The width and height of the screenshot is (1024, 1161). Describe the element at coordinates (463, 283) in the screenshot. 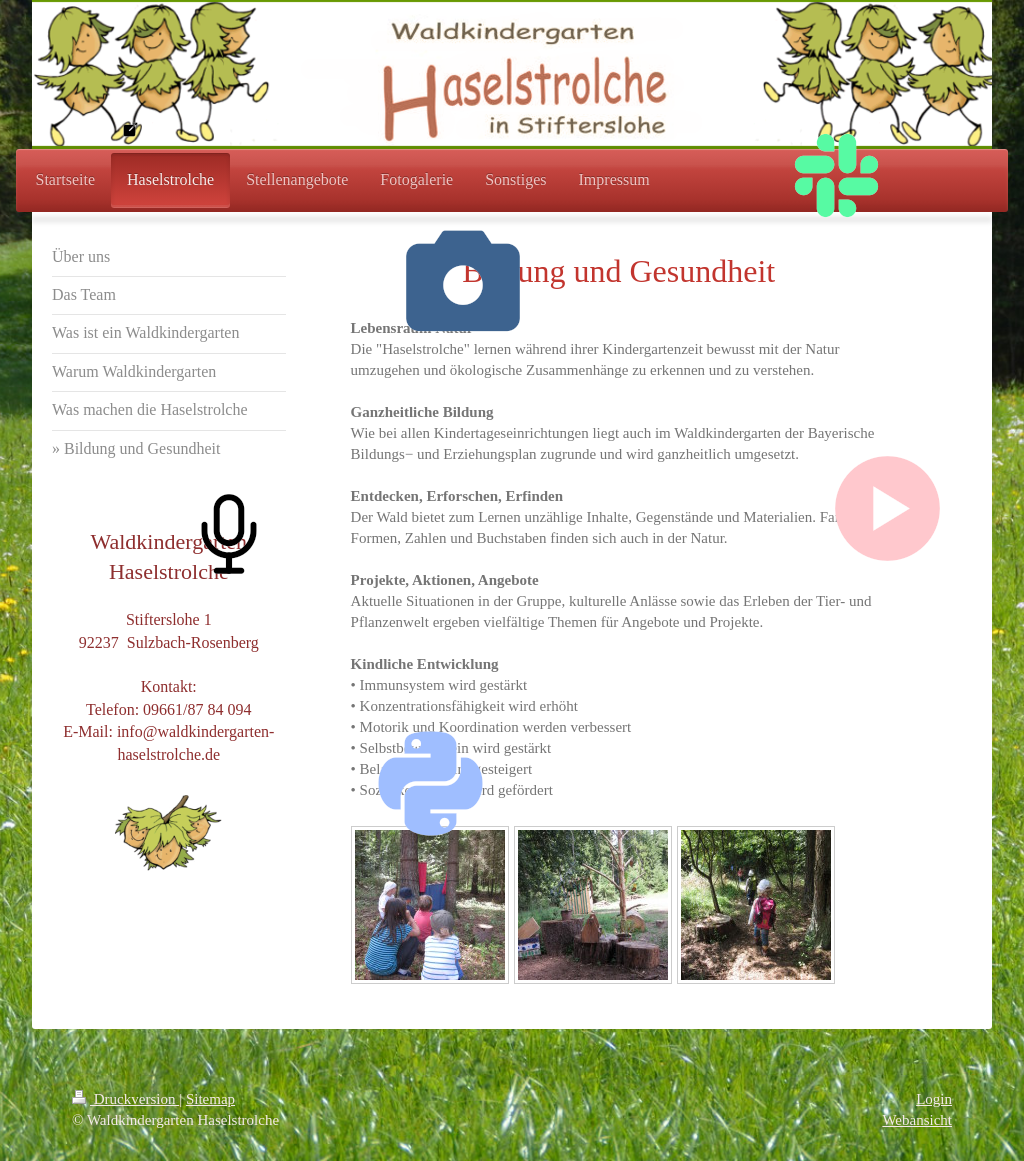

I see `take a photo` at that location.